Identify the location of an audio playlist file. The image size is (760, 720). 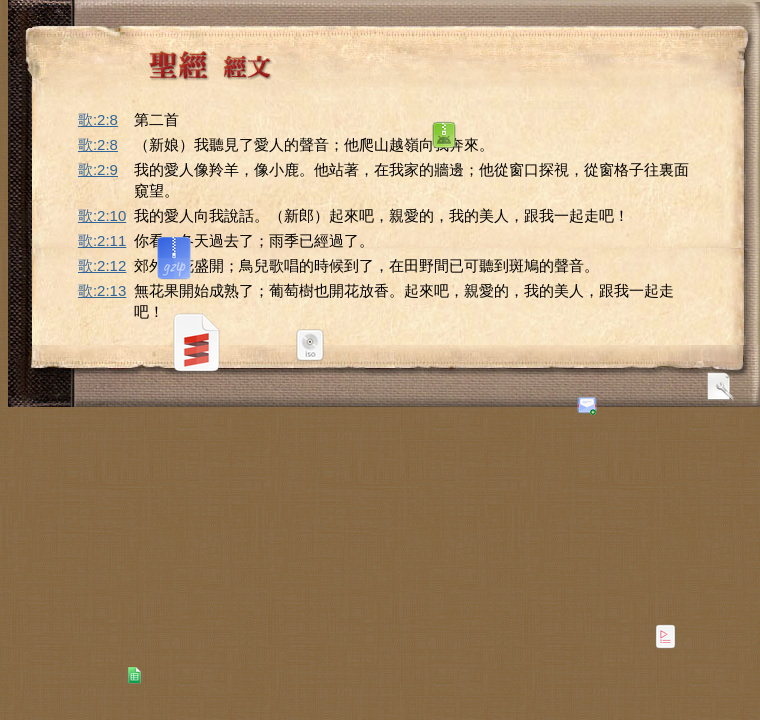
(665, 636).